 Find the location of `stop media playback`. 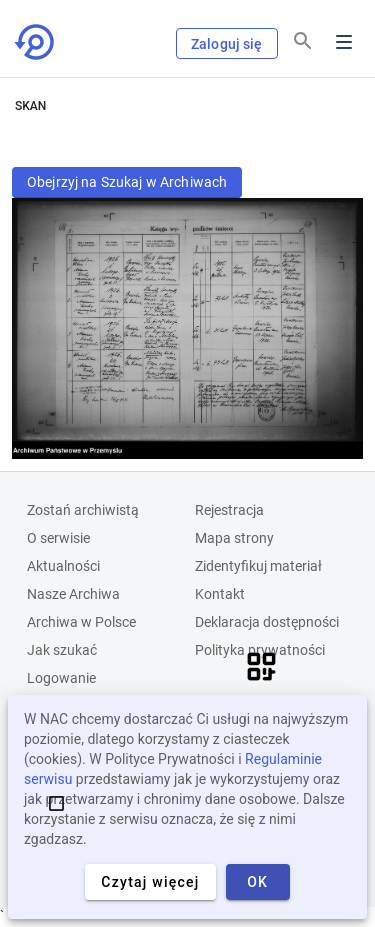

stop media playback is located at coordinates (56, 803).